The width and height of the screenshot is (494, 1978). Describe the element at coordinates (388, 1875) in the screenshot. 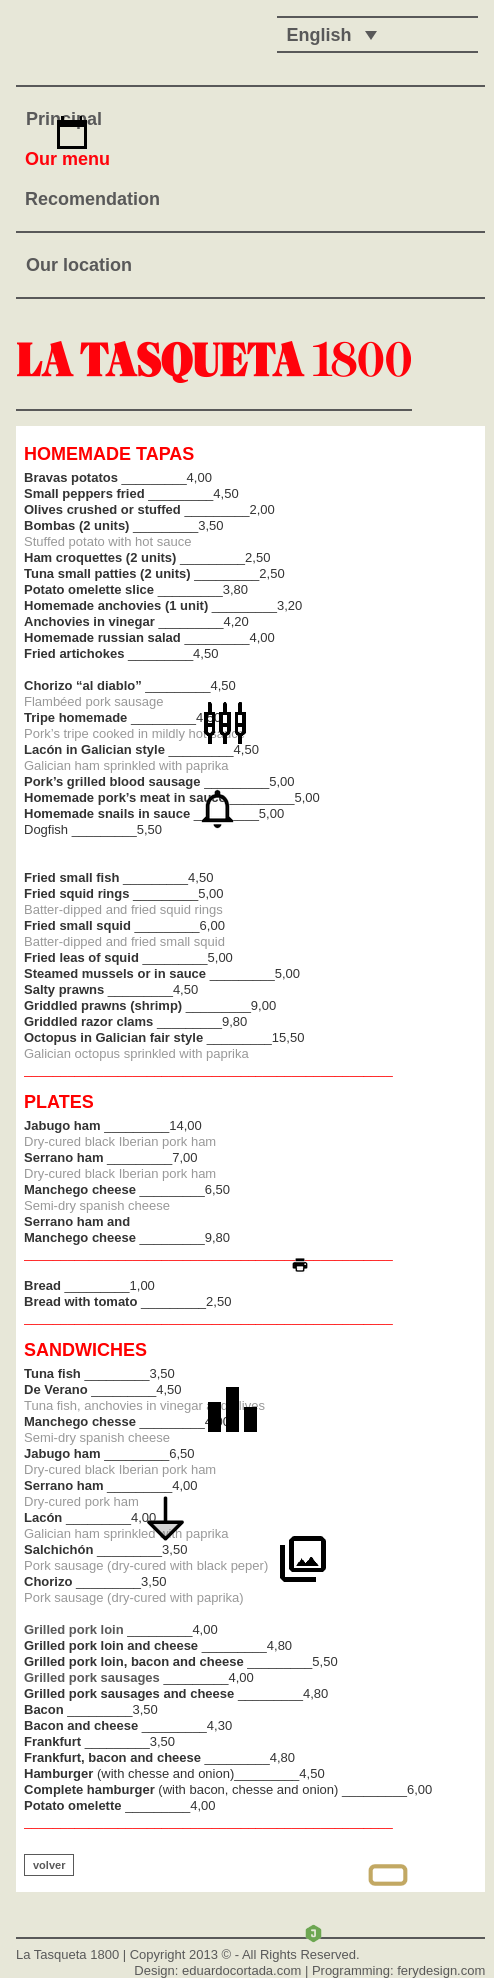

I see `insert a code variable or placeholder` at that location.